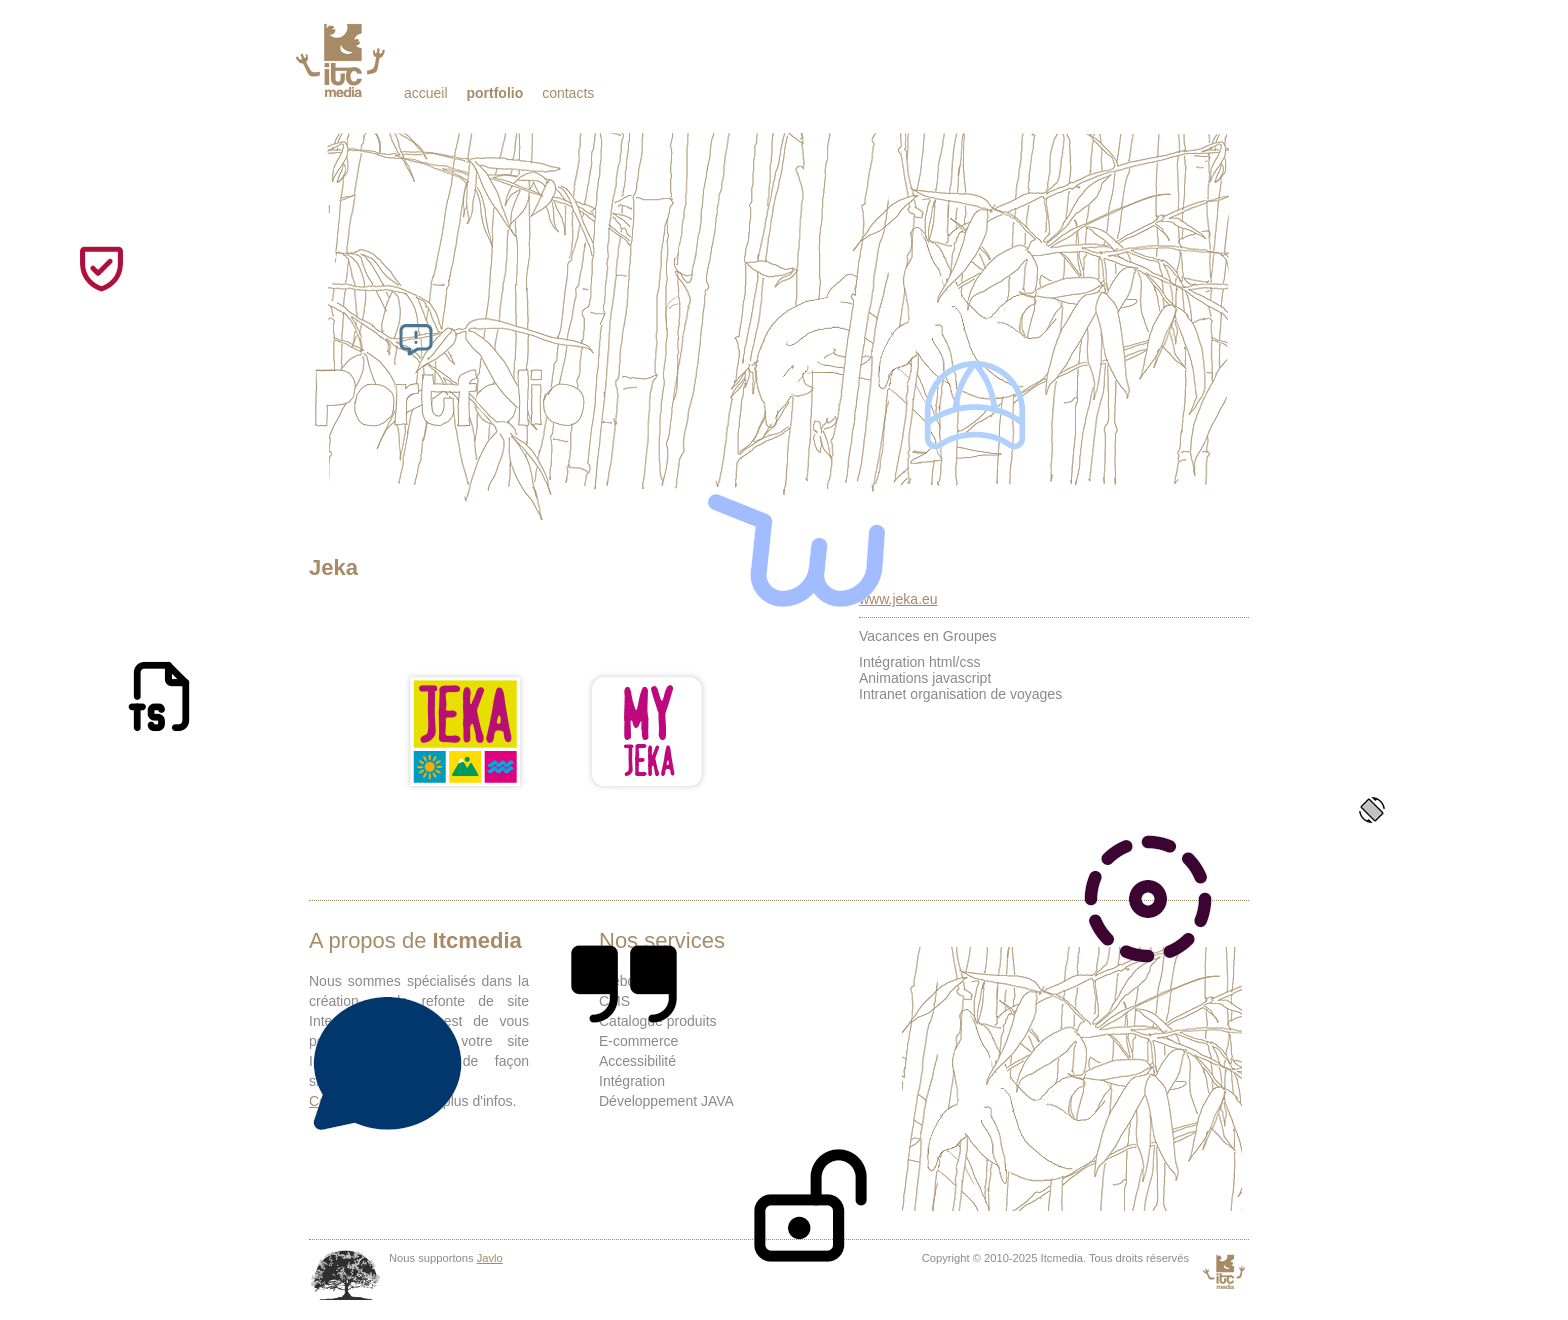 The width and height of the screenshot is (1568, 1320). I want to click on indicates a TypeScript file, so click(161, 696).